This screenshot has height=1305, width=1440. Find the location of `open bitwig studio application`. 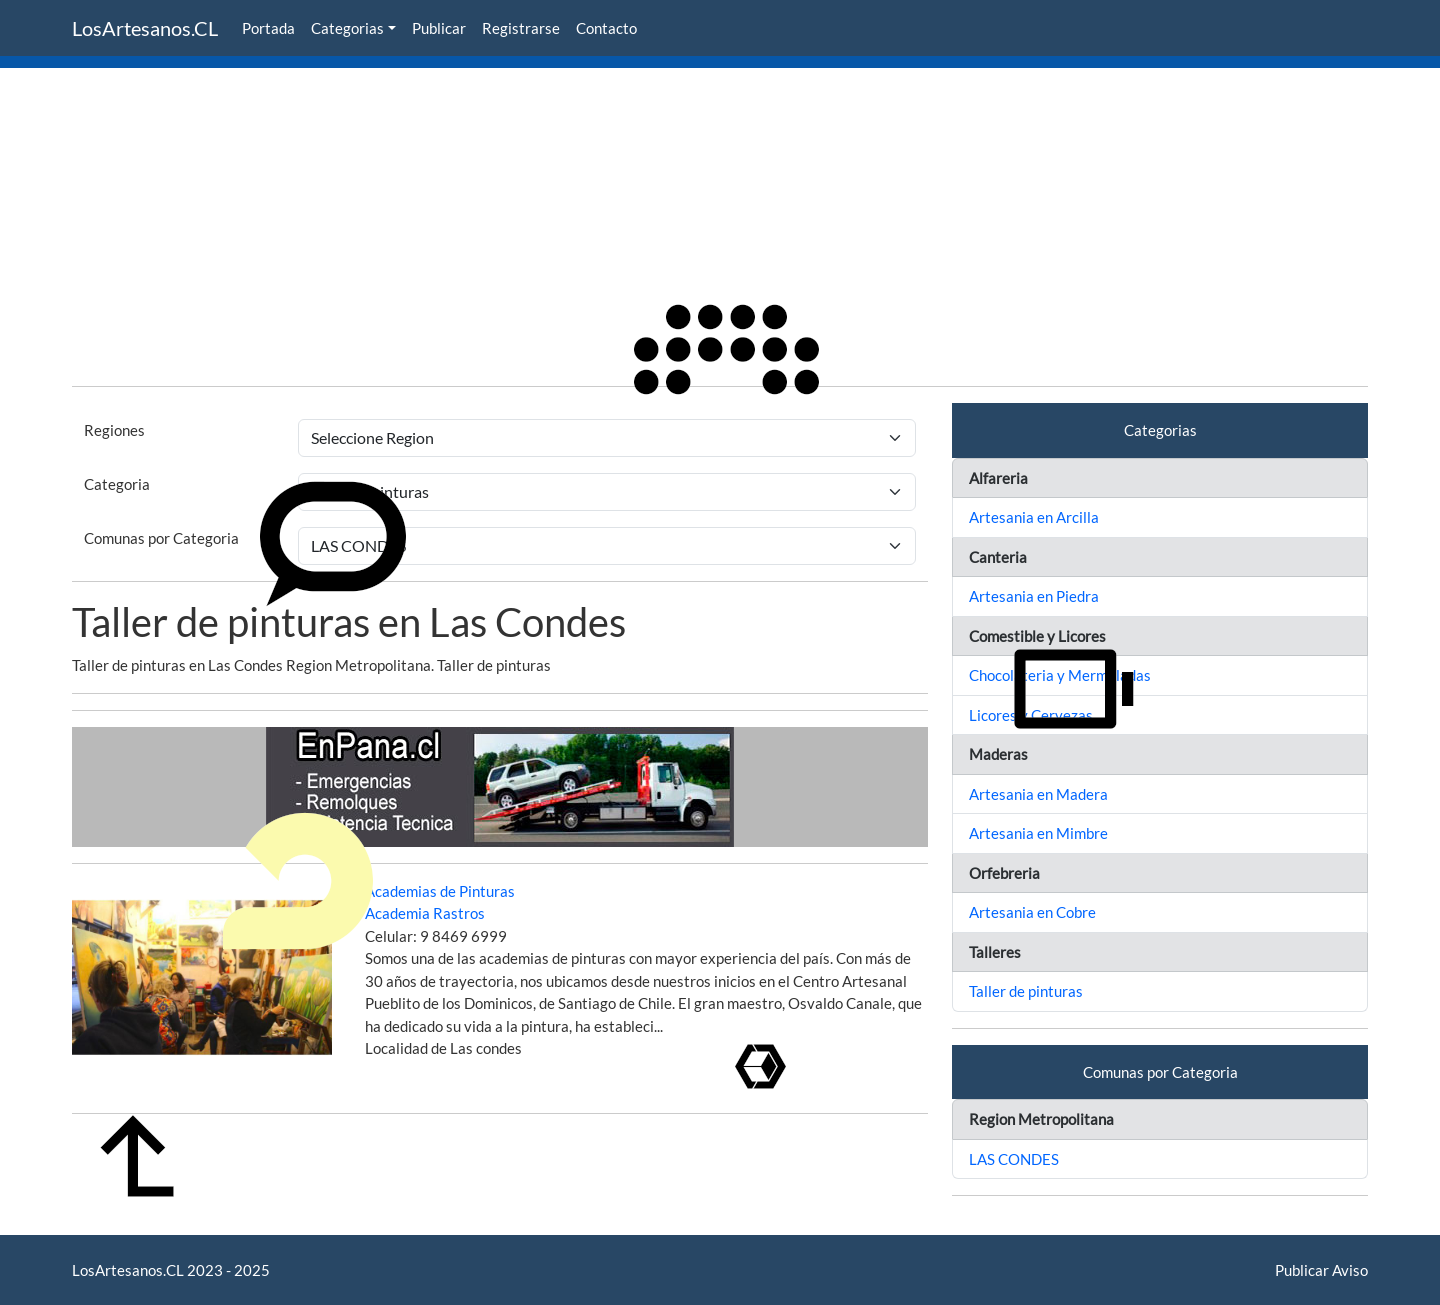

open bitwig studio application is located at coordinates (726, 349).